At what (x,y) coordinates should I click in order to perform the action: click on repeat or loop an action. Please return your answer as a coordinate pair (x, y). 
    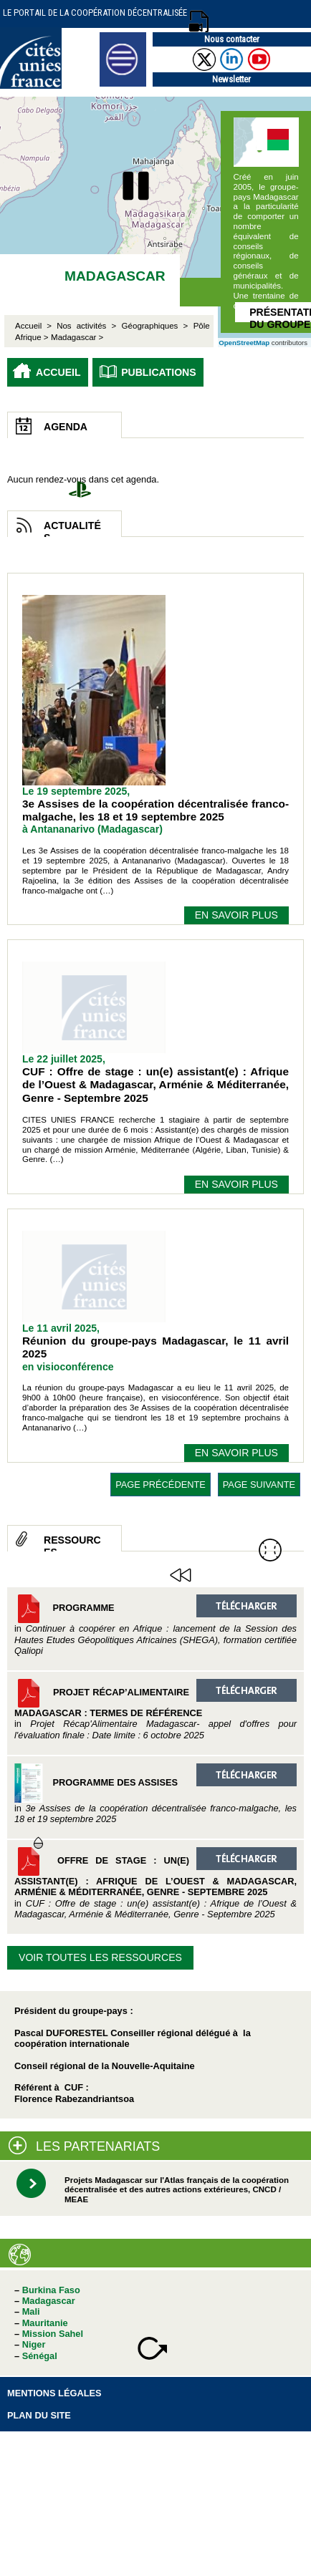
    Looking at the image, I should click on (152, 2346).